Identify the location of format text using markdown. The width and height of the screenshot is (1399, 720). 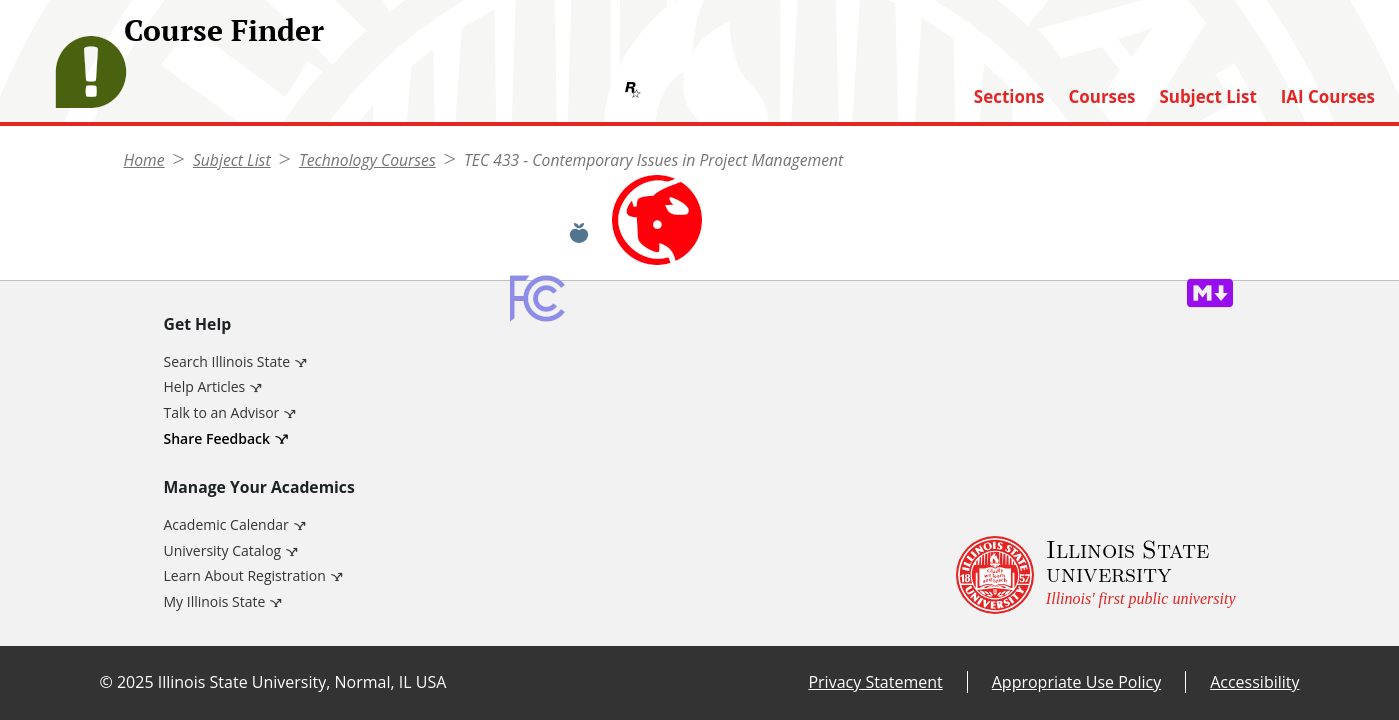
(1210, 293).